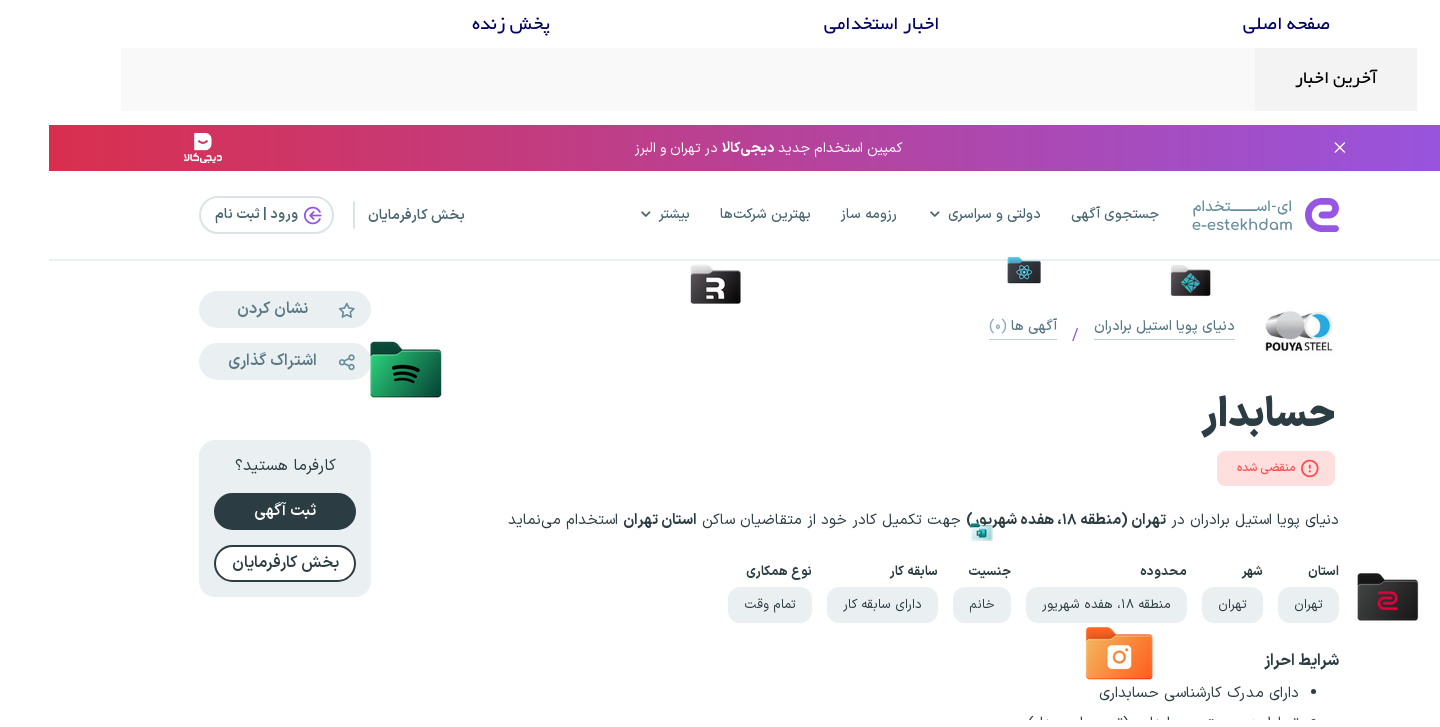 The height and width of the screenshot is (727, 1440). What do you see at coordinates (1024, 271) in the screenshot?
I see `open react project folder` at bounding box center [1024, 271].